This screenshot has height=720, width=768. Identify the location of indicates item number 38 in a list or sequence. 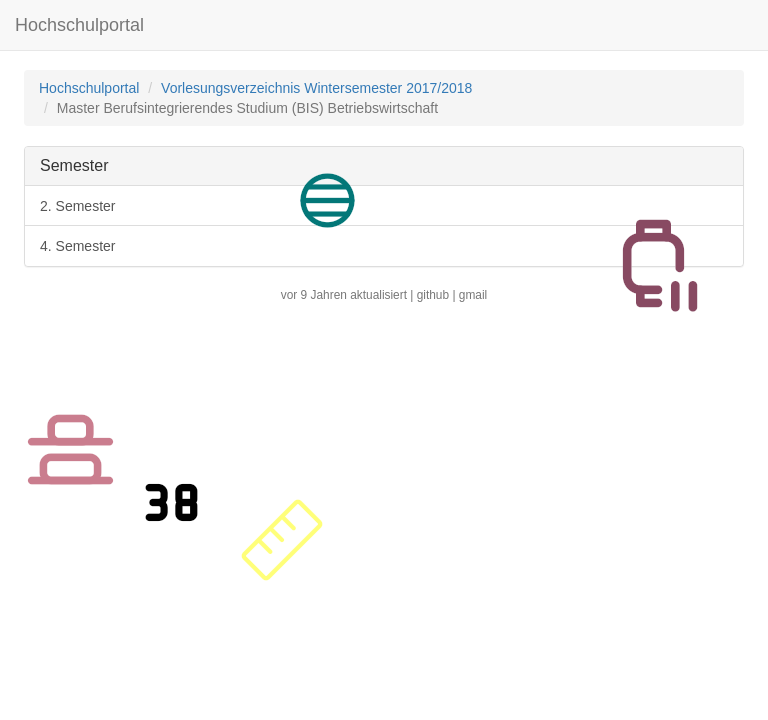
(171, 502).